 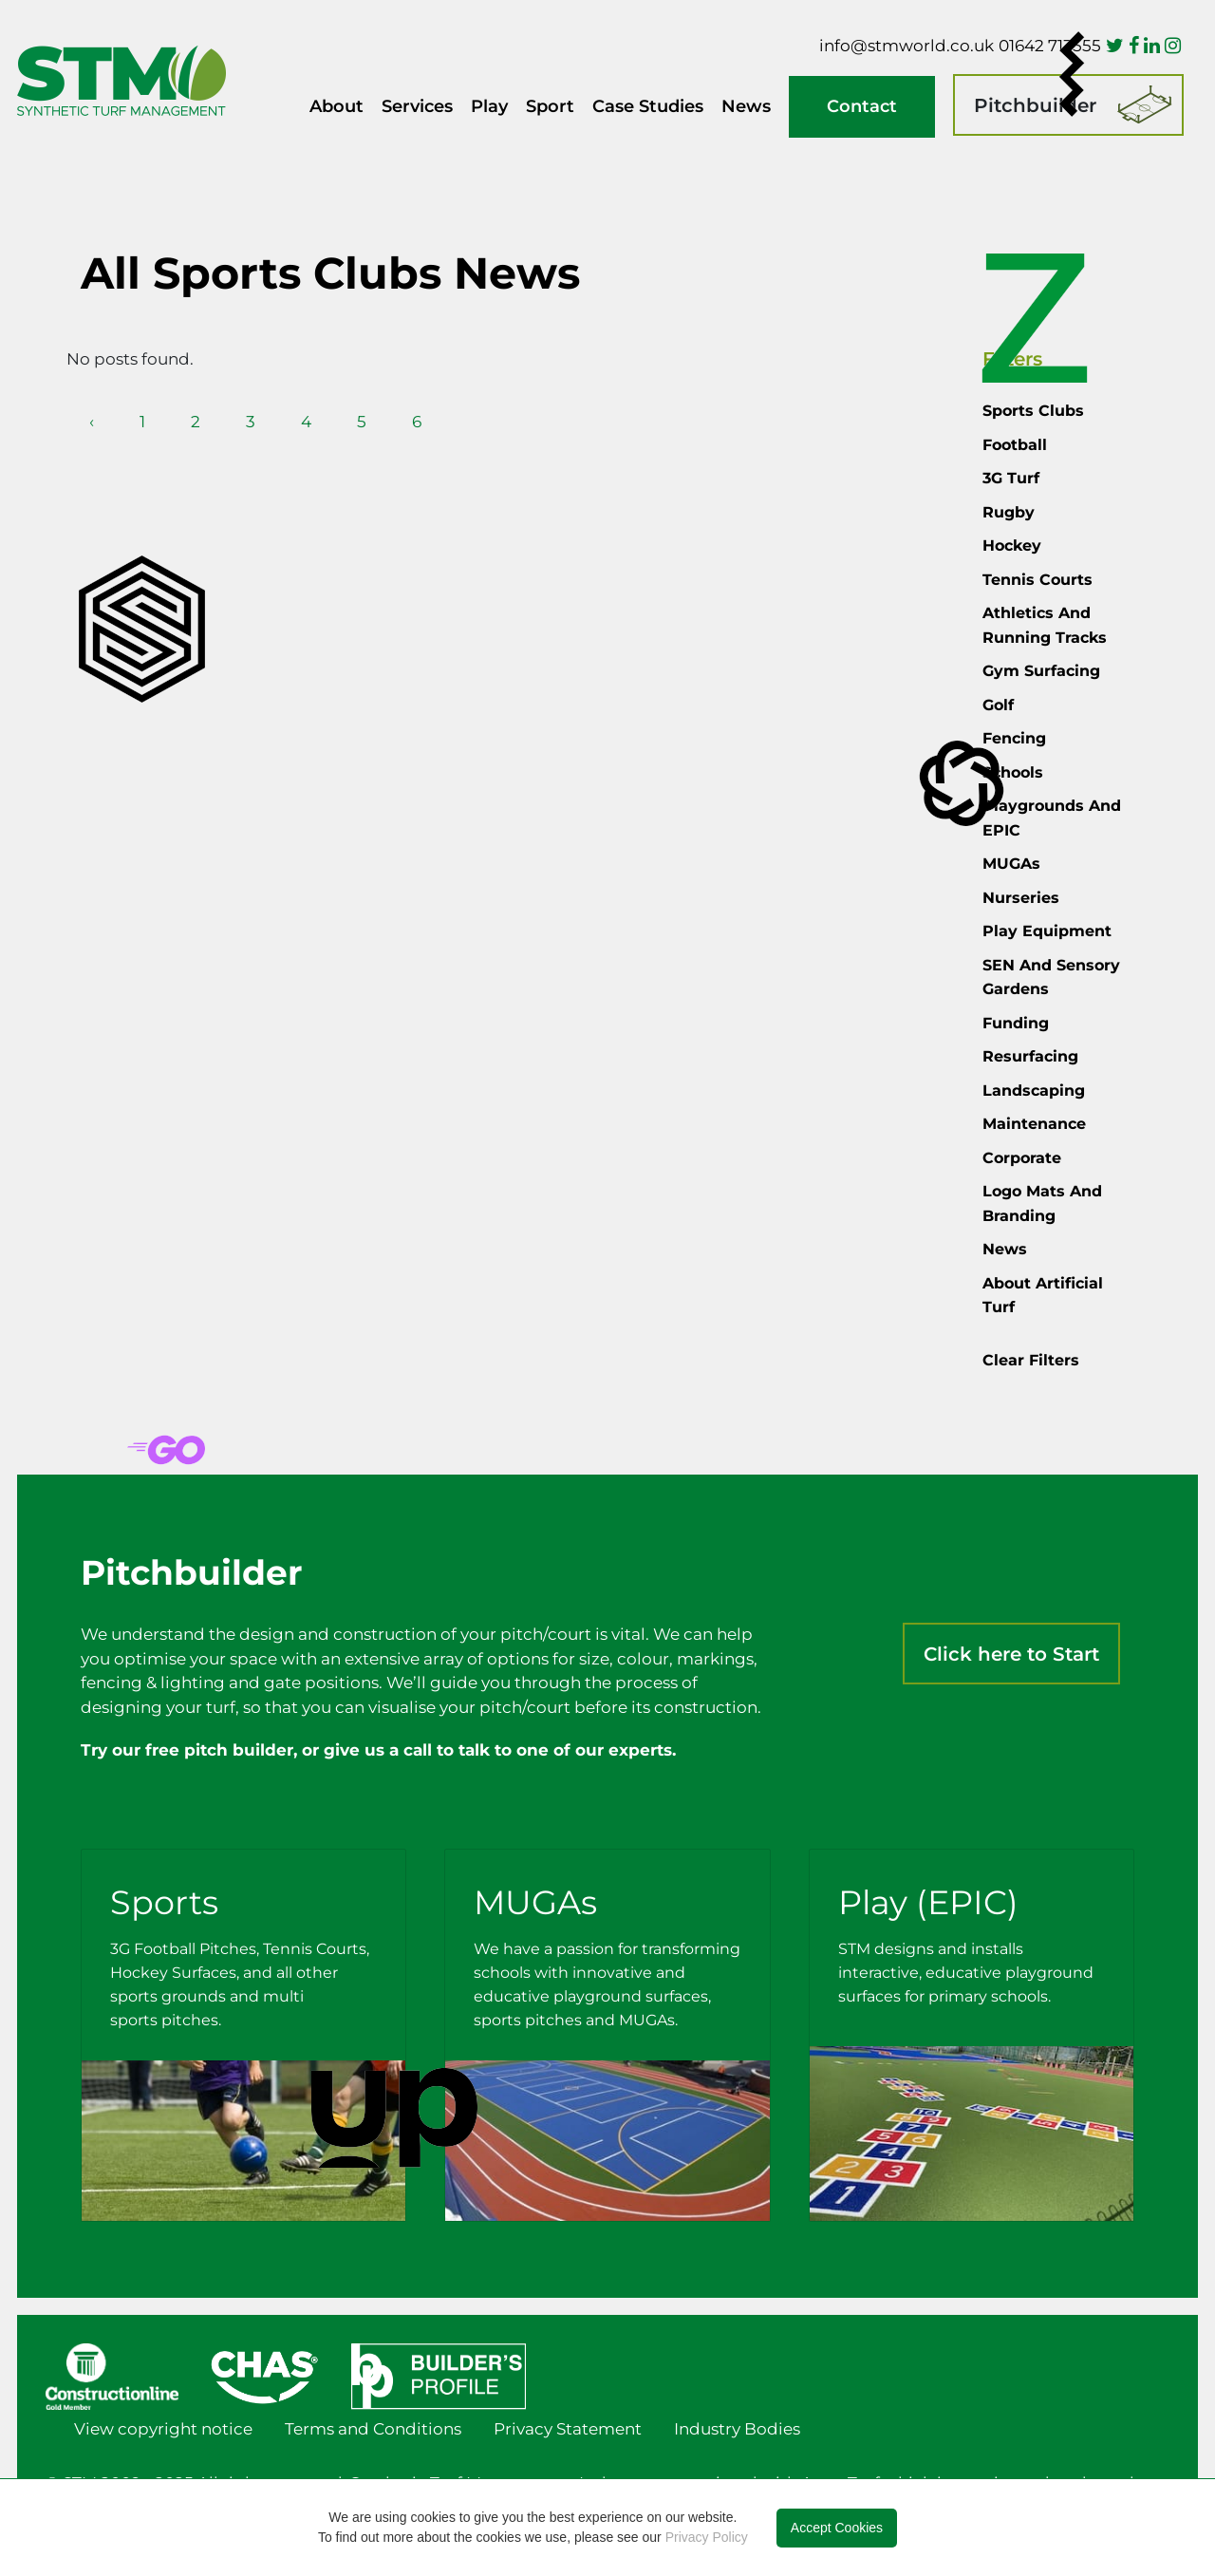 What do you see at coordinates (962, 783) in the screenshot?
I see `OpenAI logo` at bounding box center [962, 783].